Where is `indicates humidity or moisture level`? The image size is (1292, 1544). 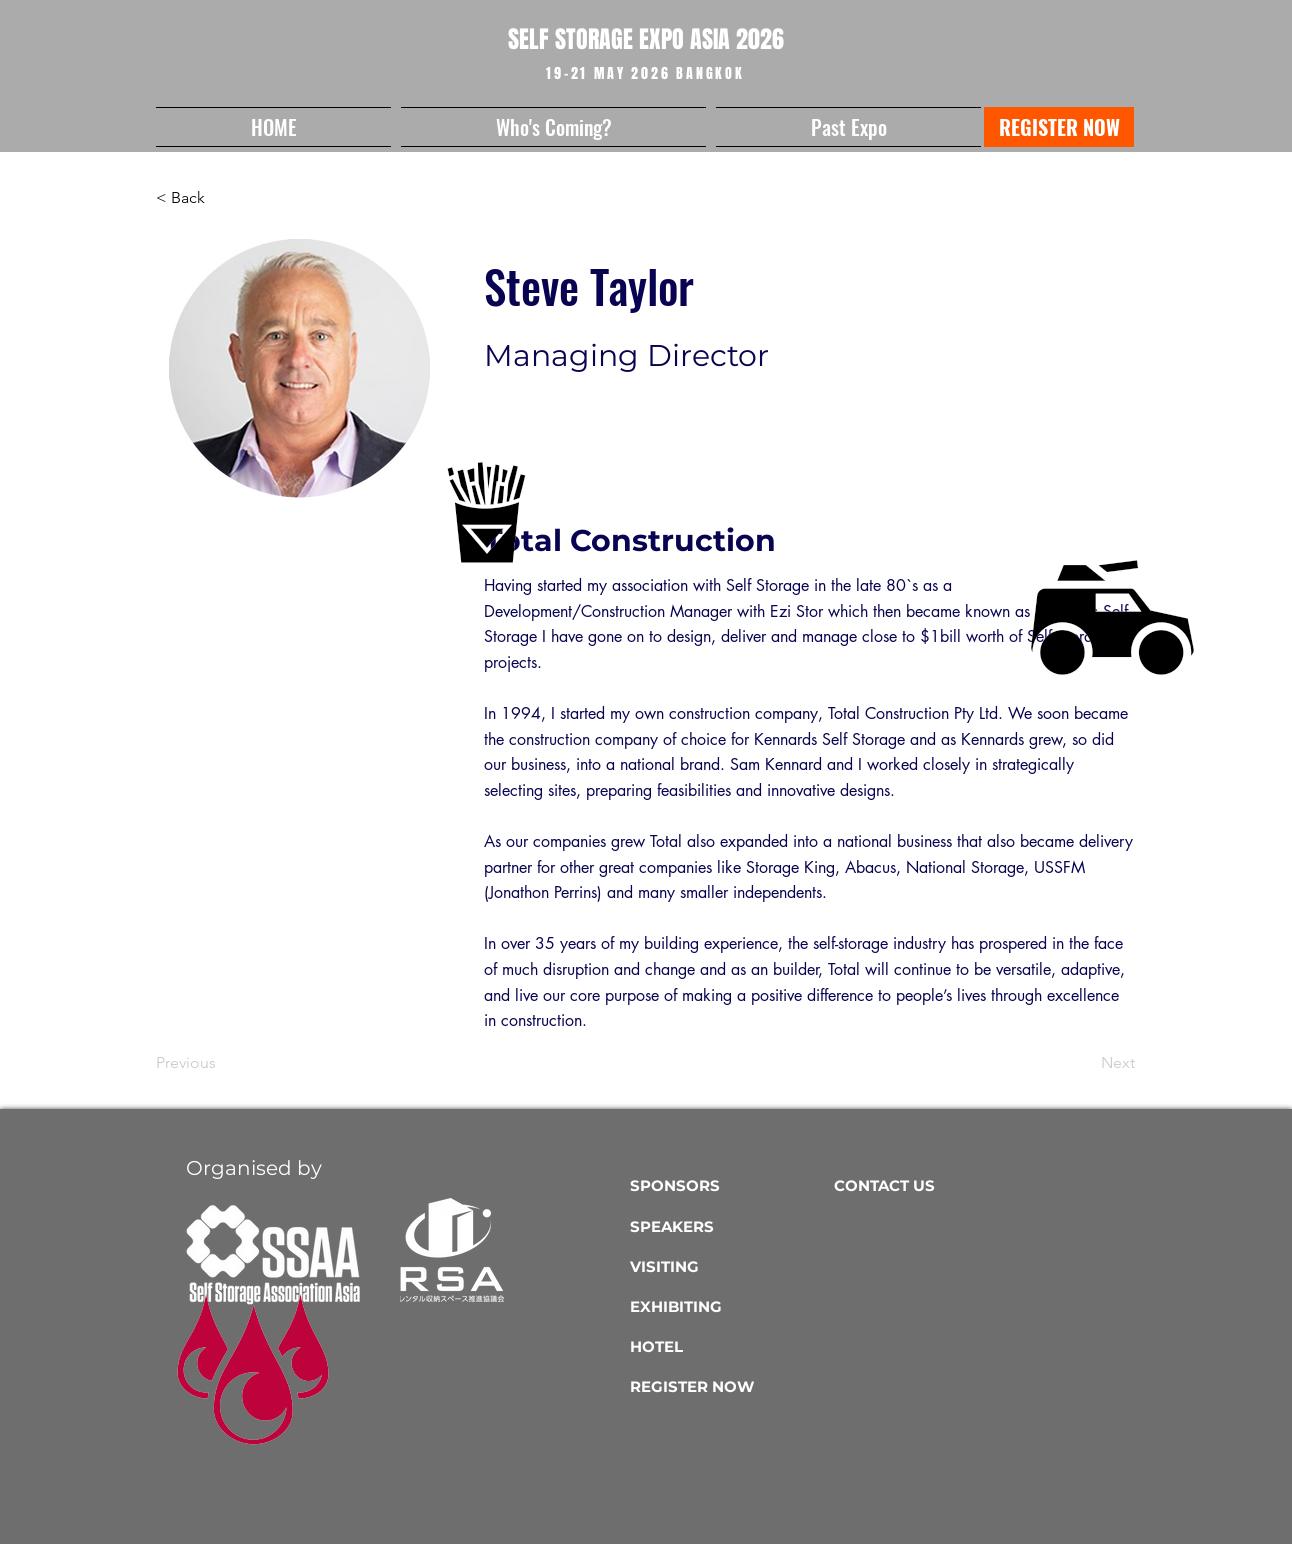
indicates humidity or moisture level is located at coordinates (253, 1369).